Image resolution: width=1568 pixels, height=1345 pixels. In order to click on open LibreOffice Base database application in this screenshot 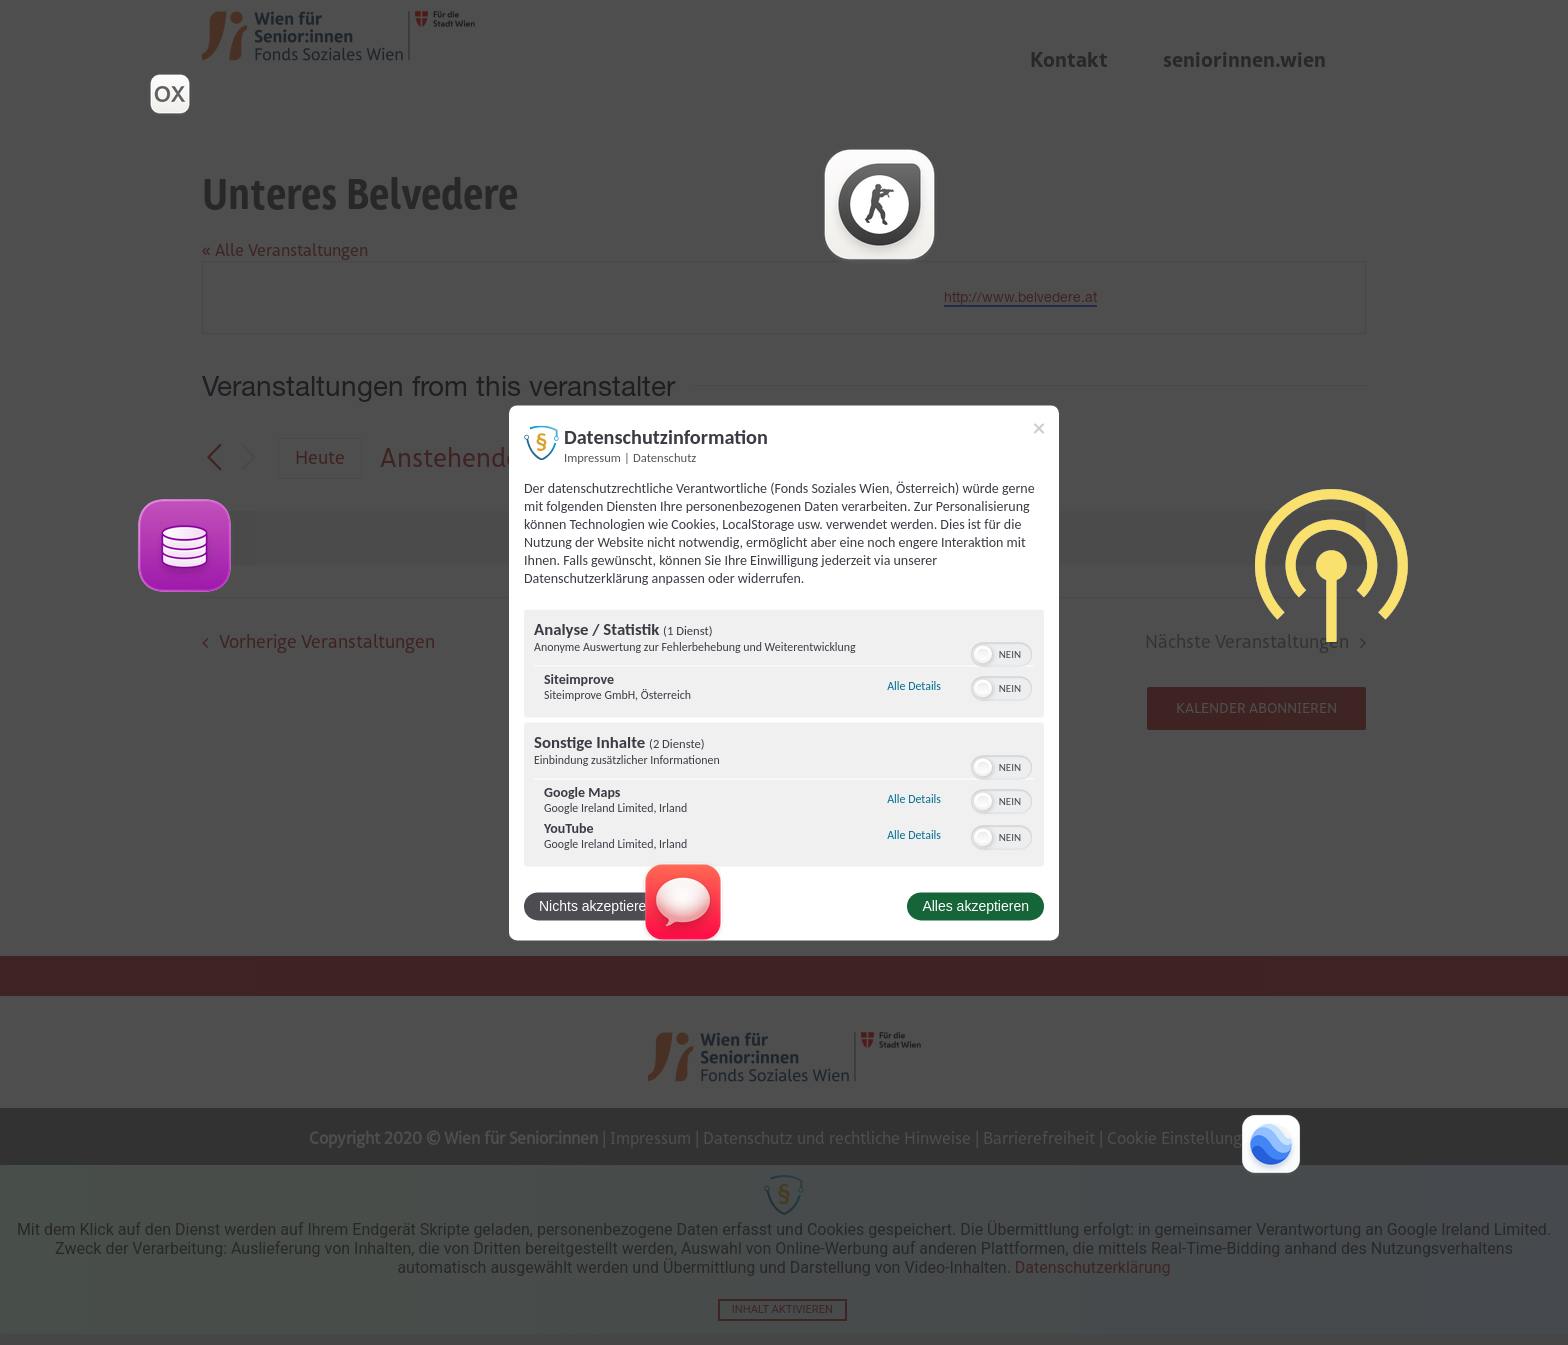, I will do `click(184, 545)`.